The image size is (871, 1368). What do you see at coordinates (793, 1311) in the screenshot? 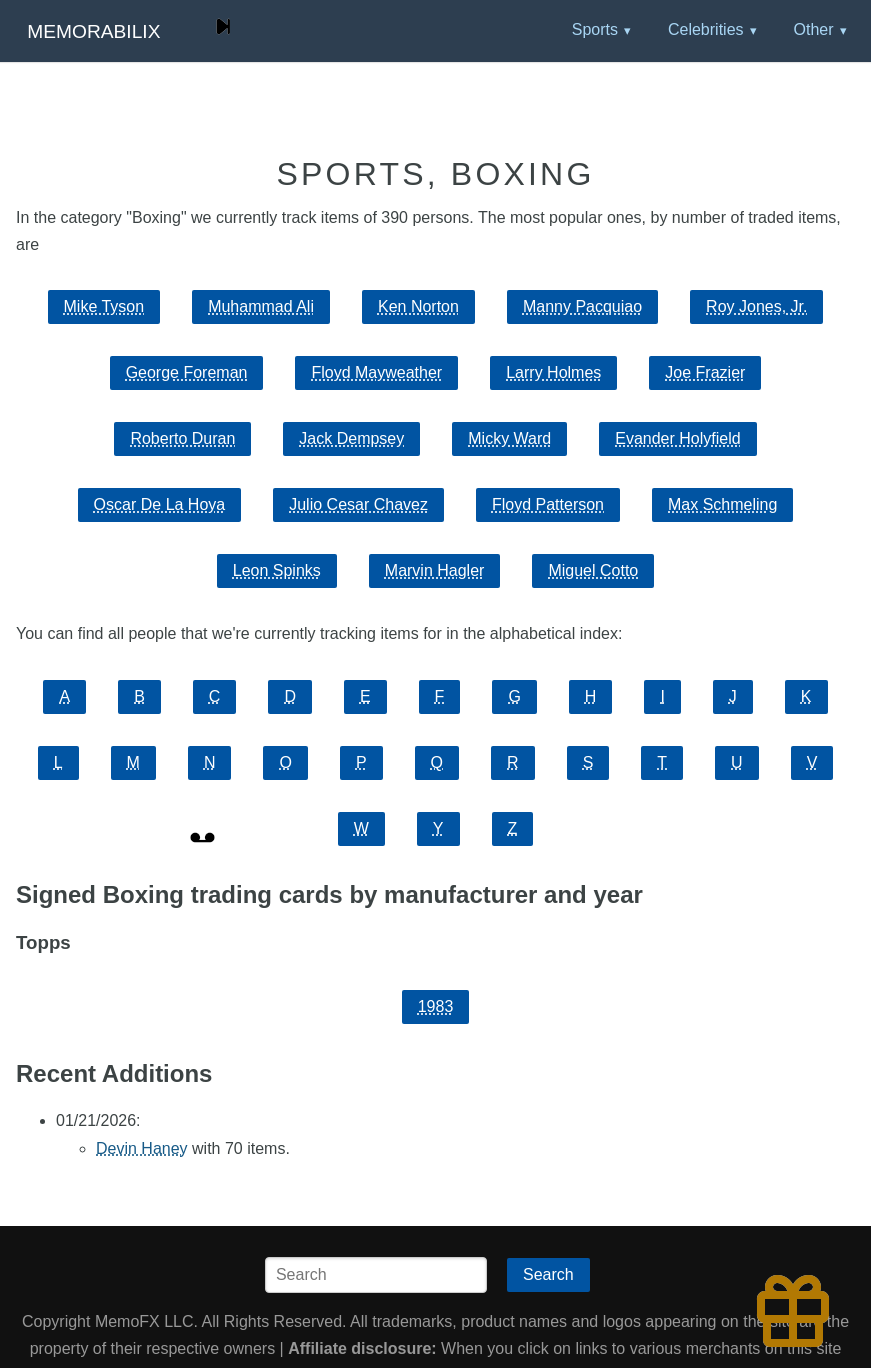
I see `view gifts or rewards` at bounding box center [793, 1311].